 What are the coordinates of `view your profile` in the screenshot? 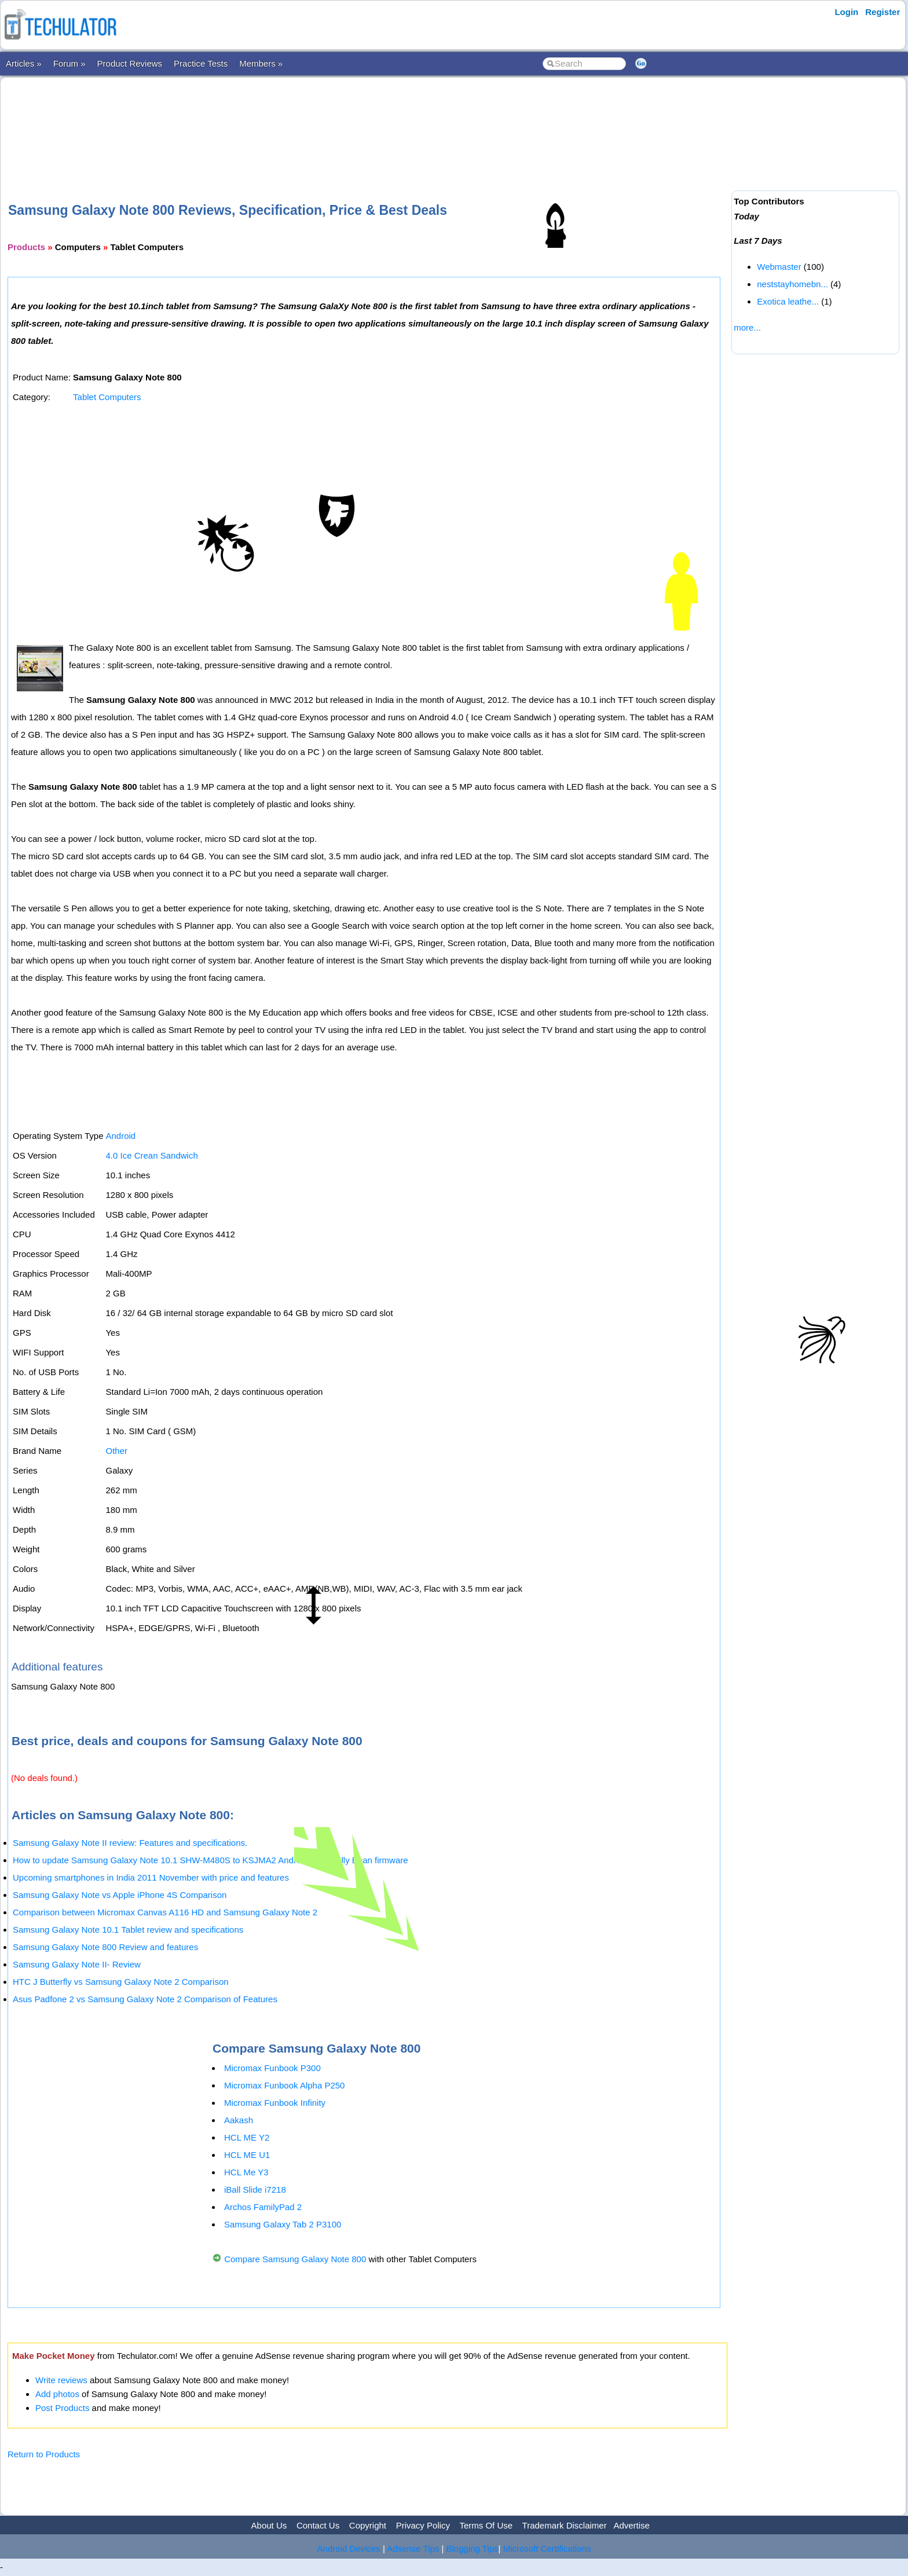 It's located at (681, 591).